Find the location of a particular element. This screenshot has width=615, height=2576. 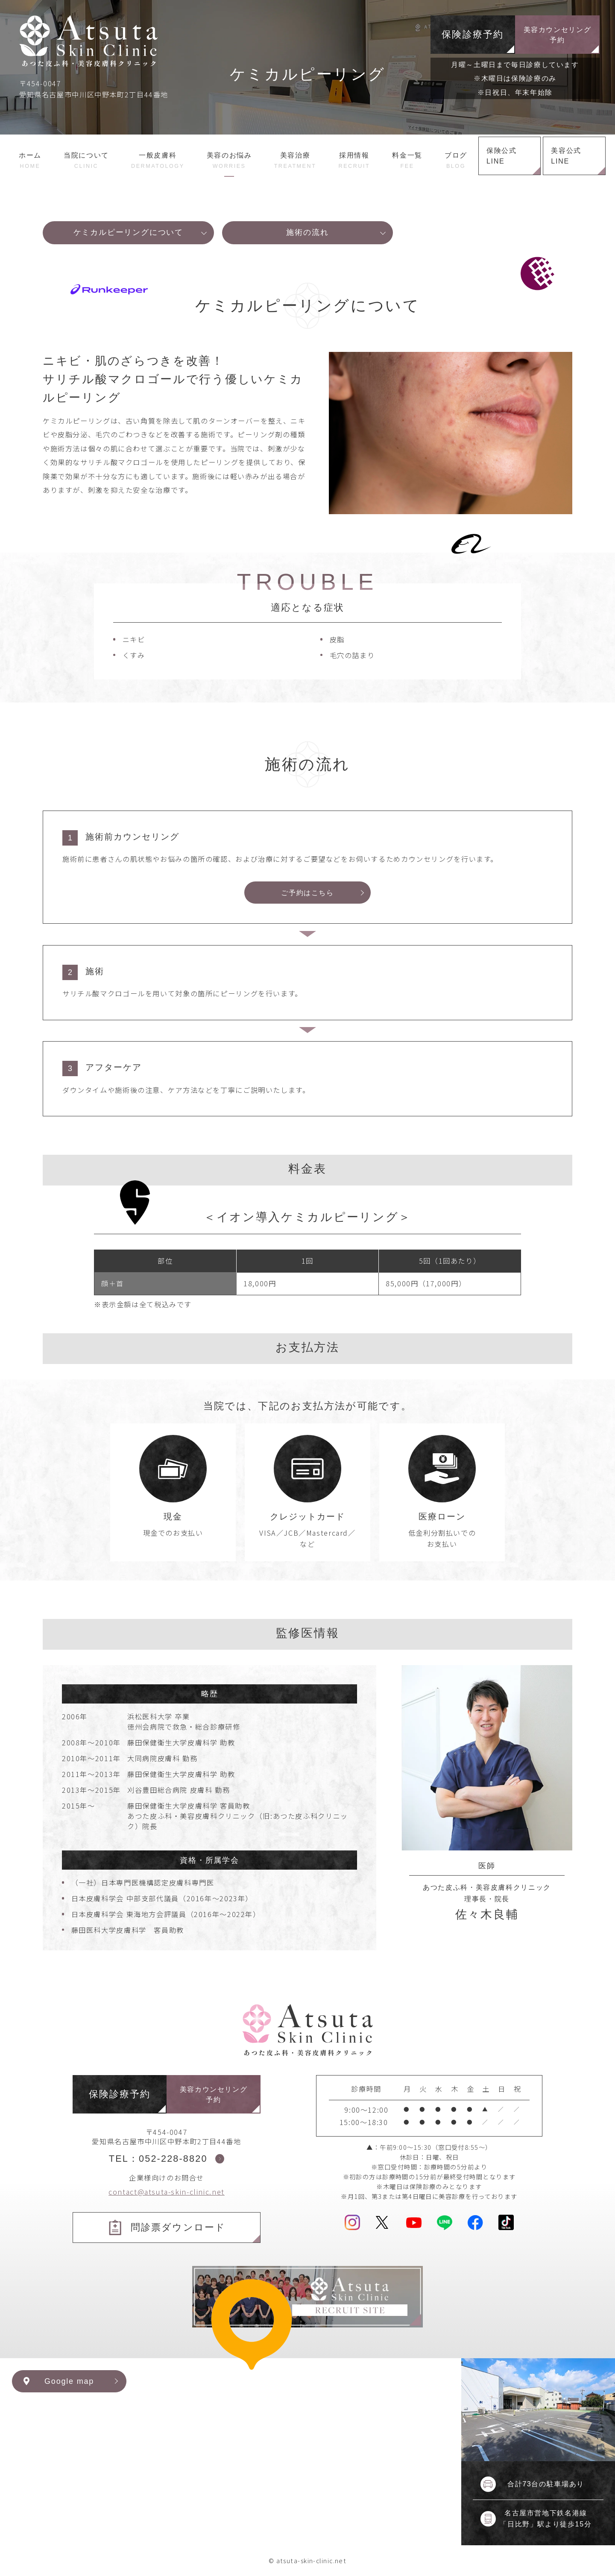

pay with webmoney is located at coordinates (537, 273).